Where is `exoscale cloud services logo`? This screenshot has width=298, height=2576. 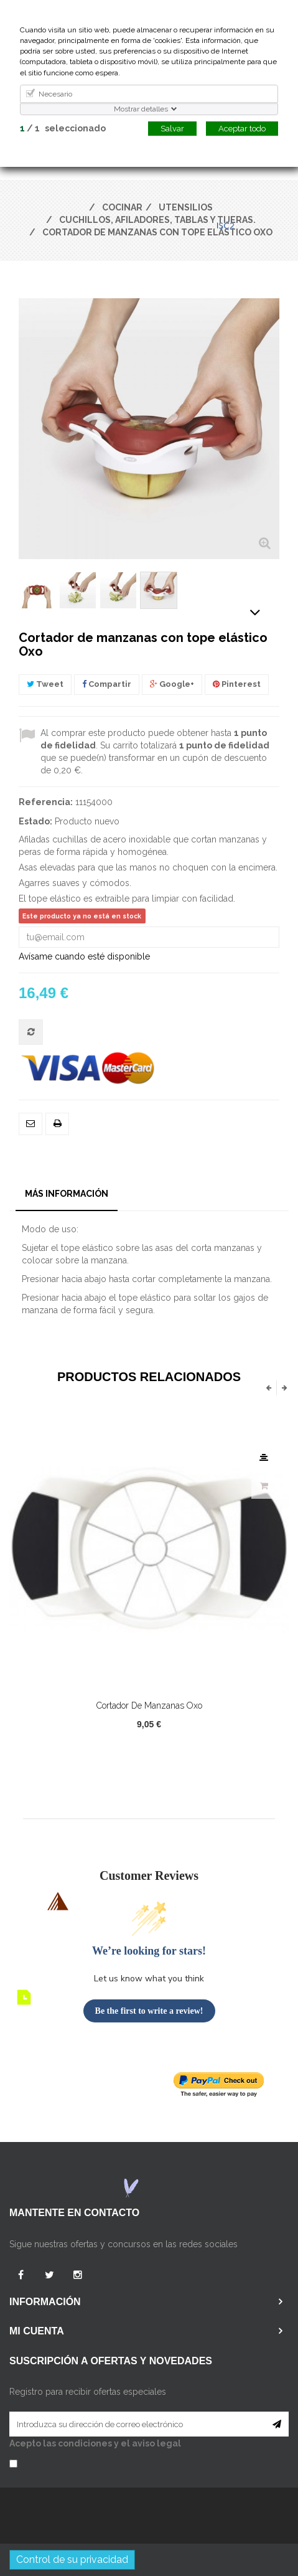 exoscale cloud services logo is located at coordinates (58, 1901).